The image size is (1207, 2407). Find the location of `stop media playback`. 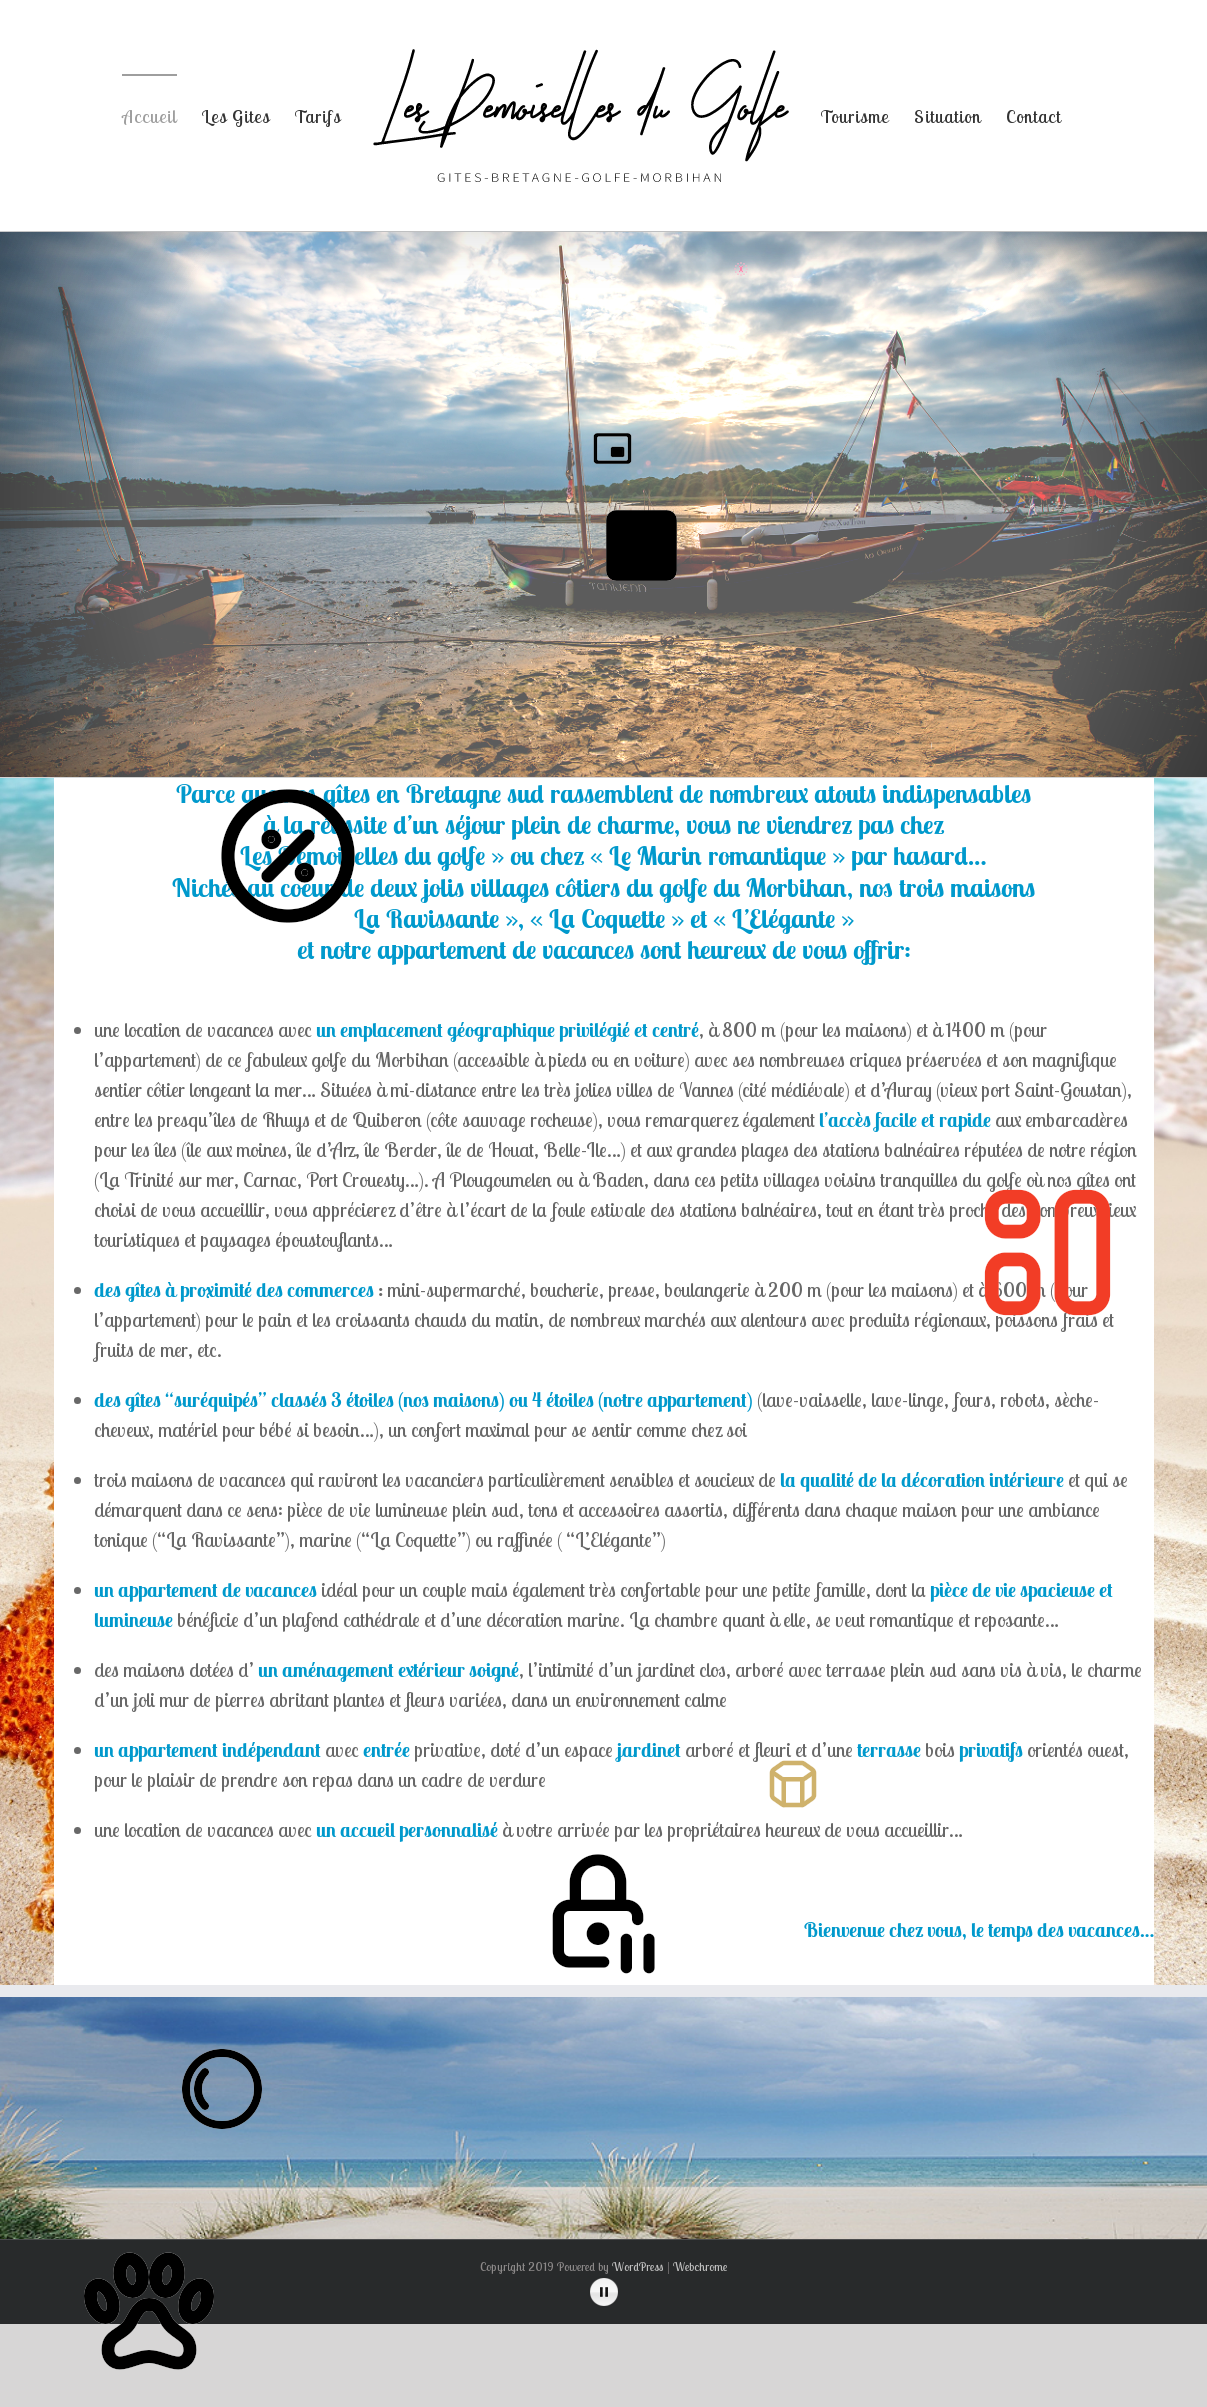

stop media playback is located at coordinates (641, 545).